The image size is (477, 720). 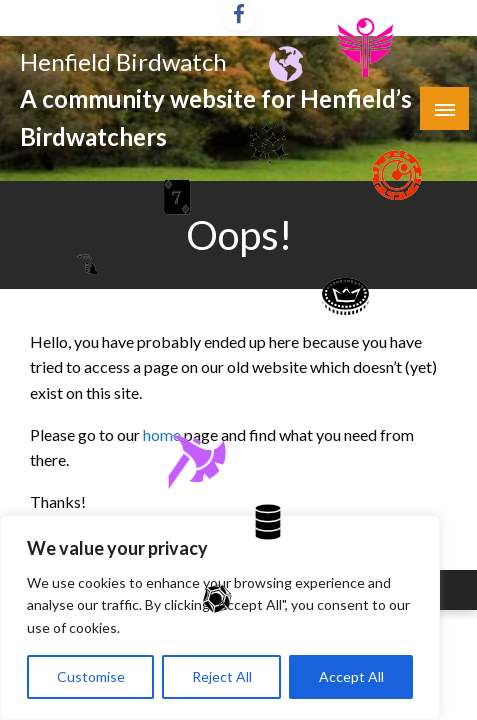 What do you see at coordinates (345, 296) in the screenshot?
I see `view your premium currency balance` at bounding box center [345, 296].